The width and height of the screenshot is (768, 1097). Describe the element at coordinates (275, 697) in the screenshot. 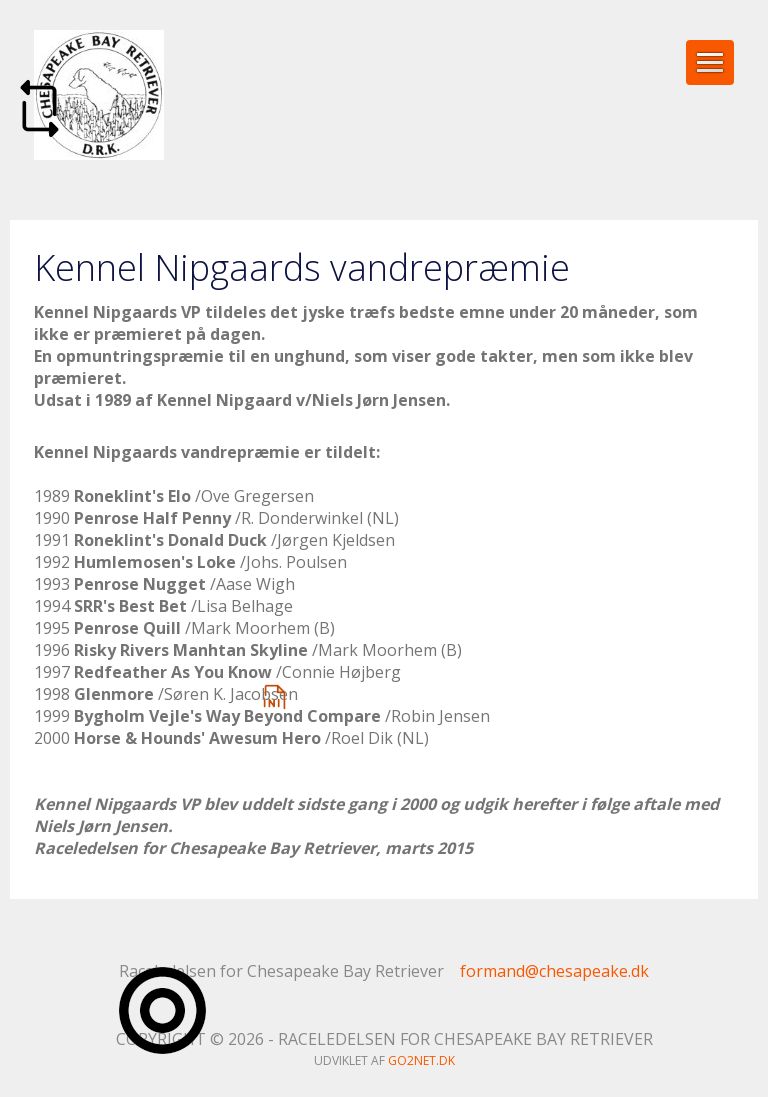

I see `view or open an INI configuration file` at that location.